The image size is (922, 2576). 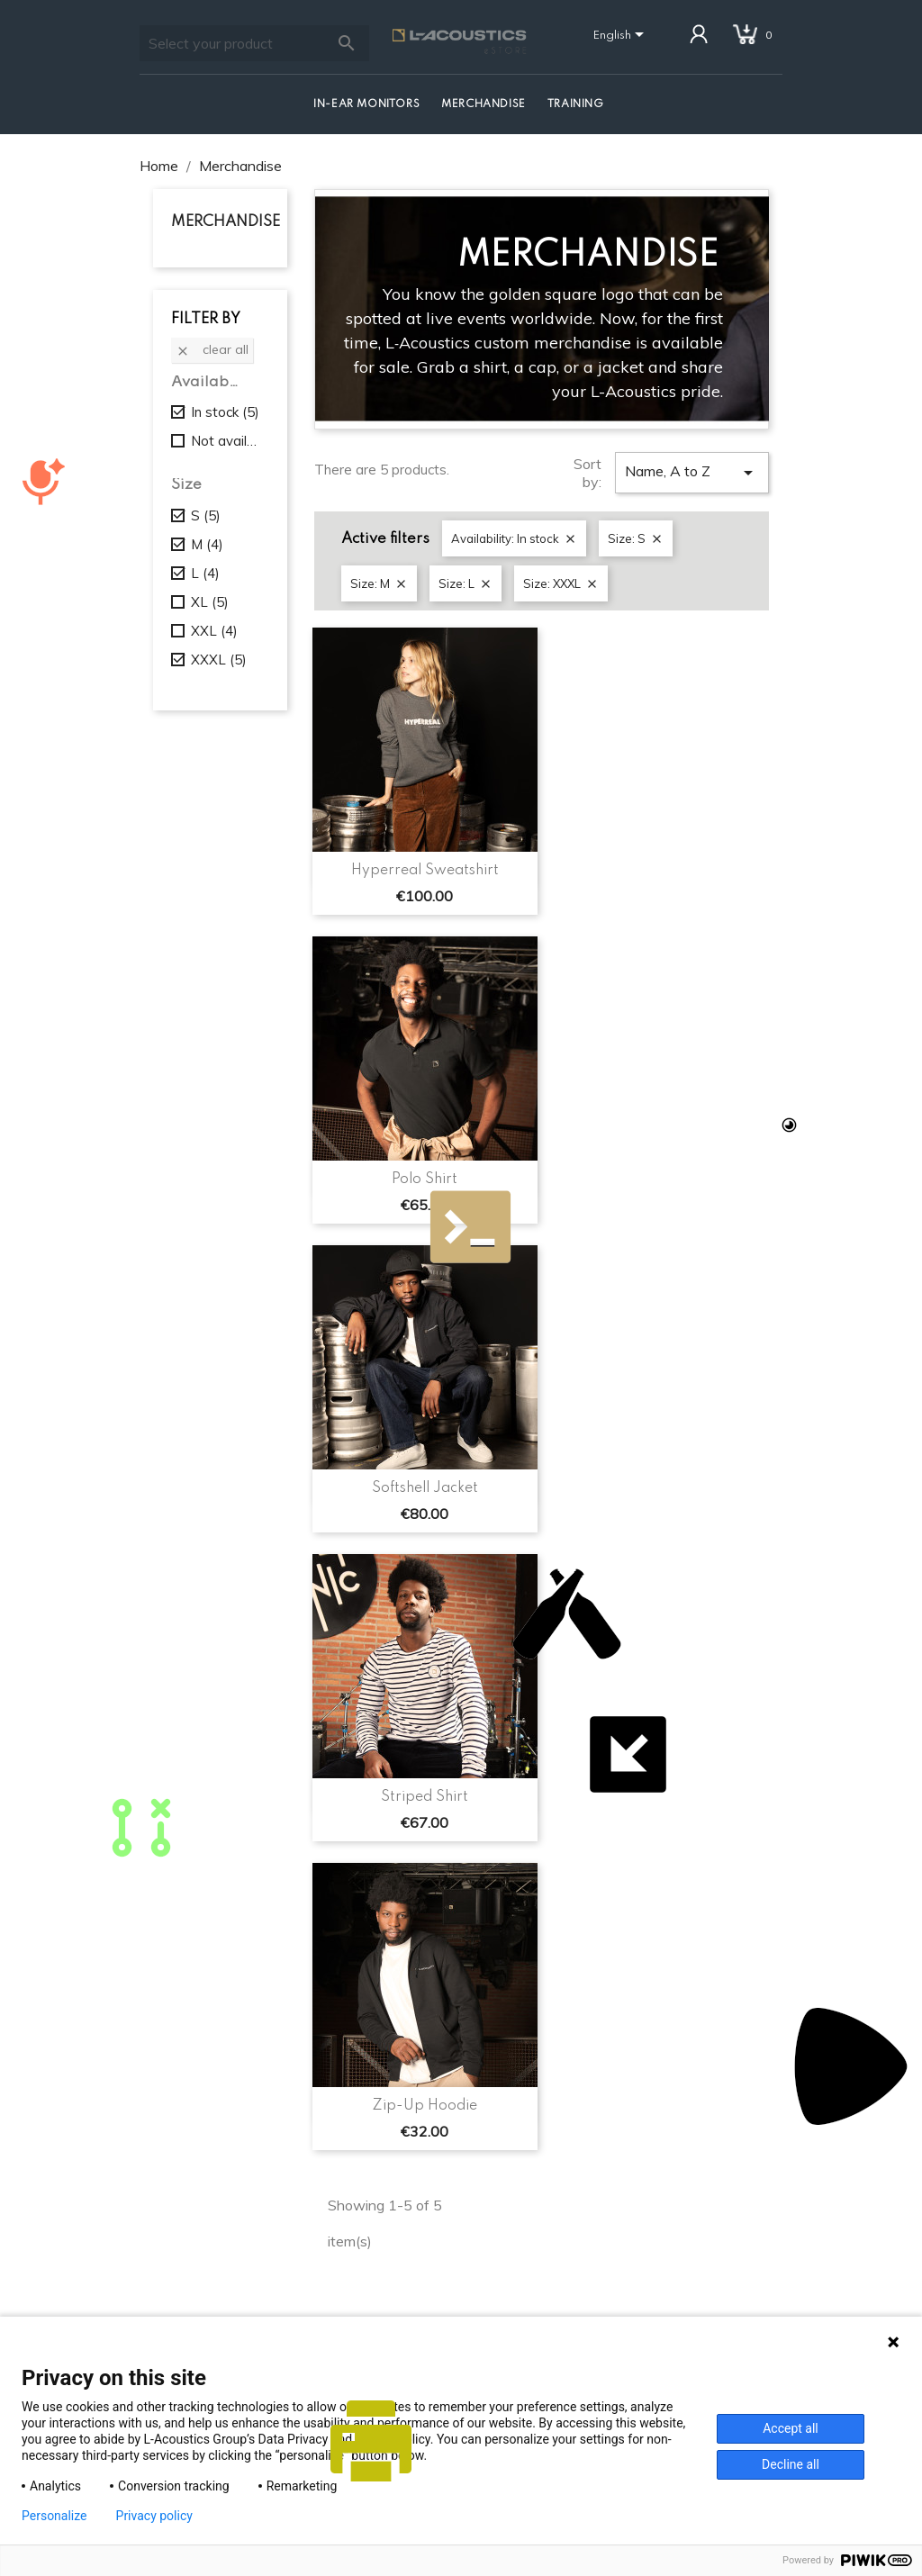 I want to click on close or cancel a pull request, so click(x=141, y=1828).